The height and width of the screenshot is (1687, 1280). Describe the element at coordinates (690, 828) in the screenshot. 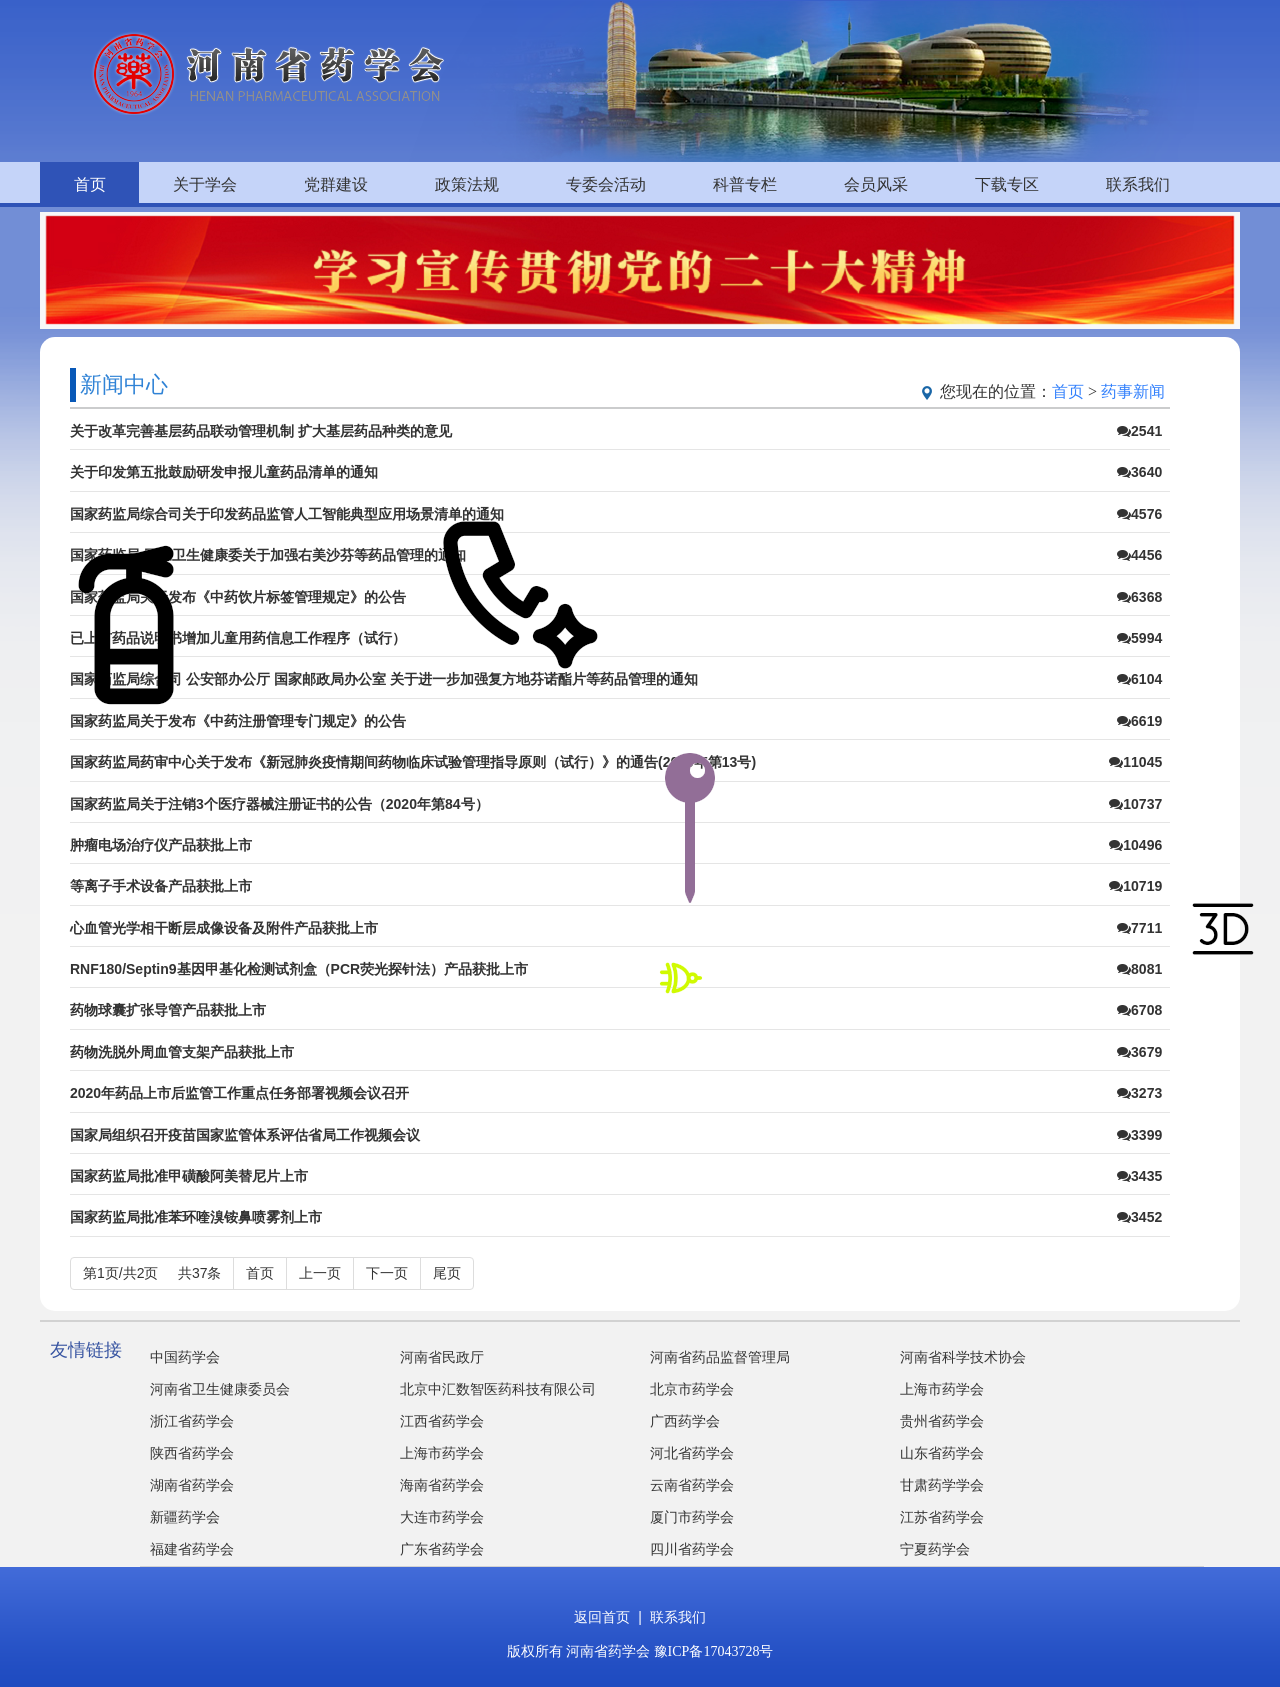

I see `pin an item to keep it visible` at that location.